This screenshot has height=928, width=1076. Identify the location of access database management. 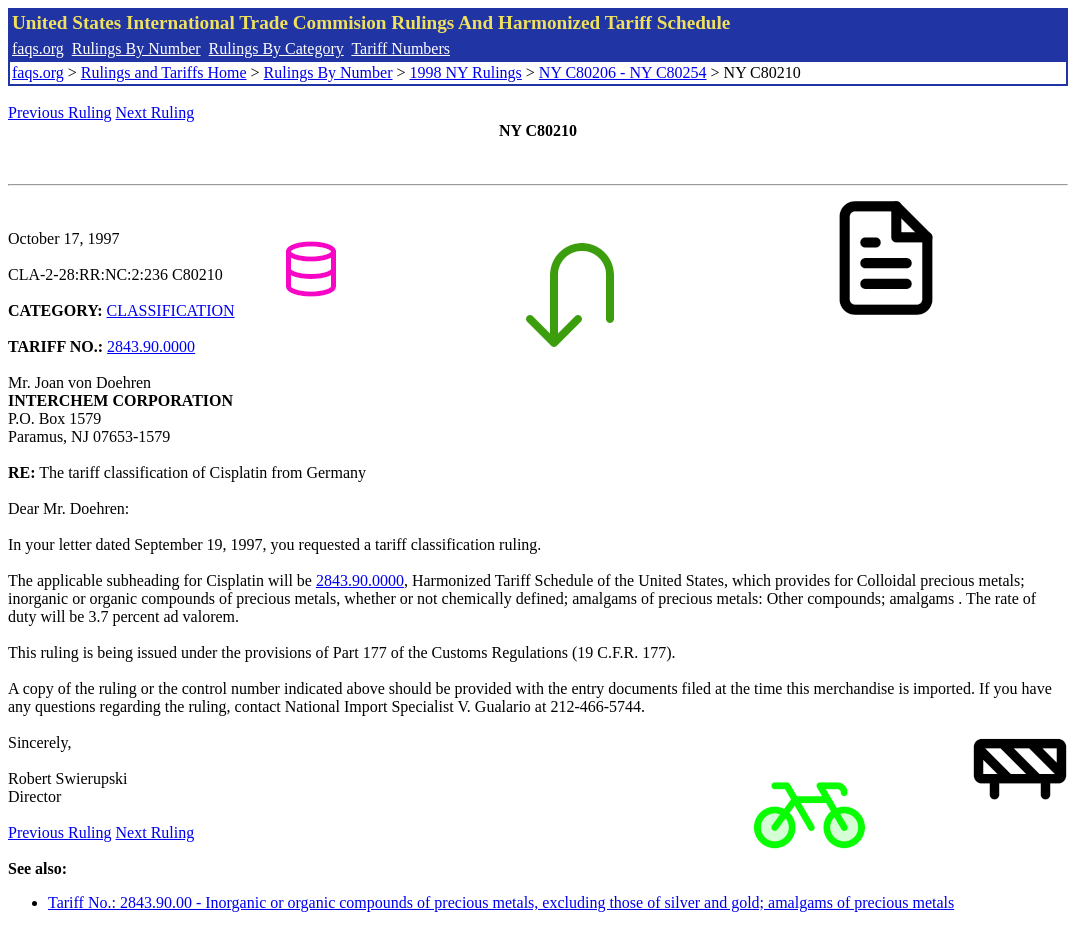
(311, 269).